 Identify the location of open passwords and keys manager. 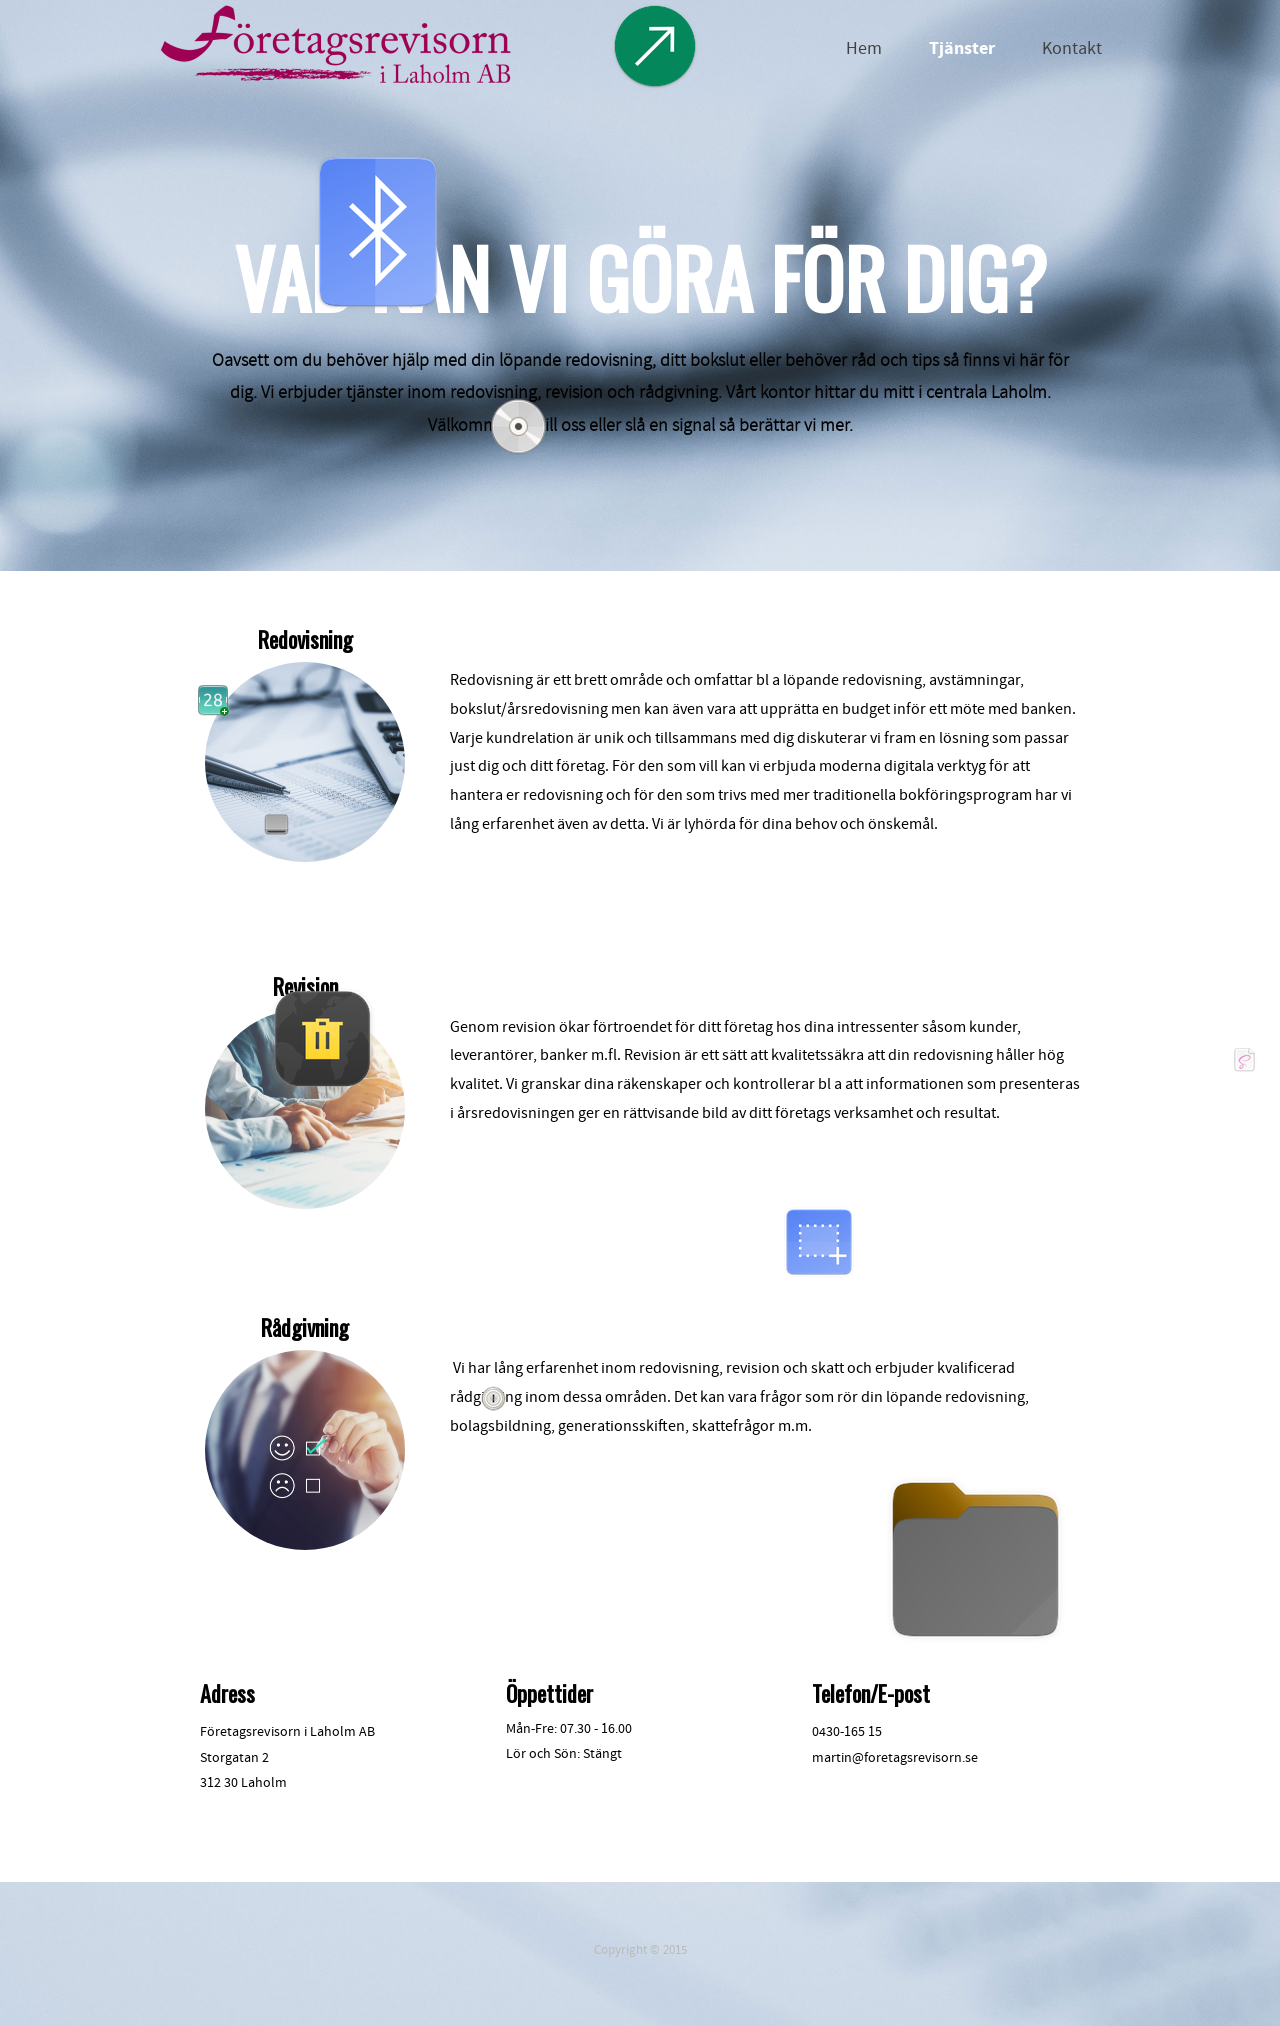
(493, 1398).